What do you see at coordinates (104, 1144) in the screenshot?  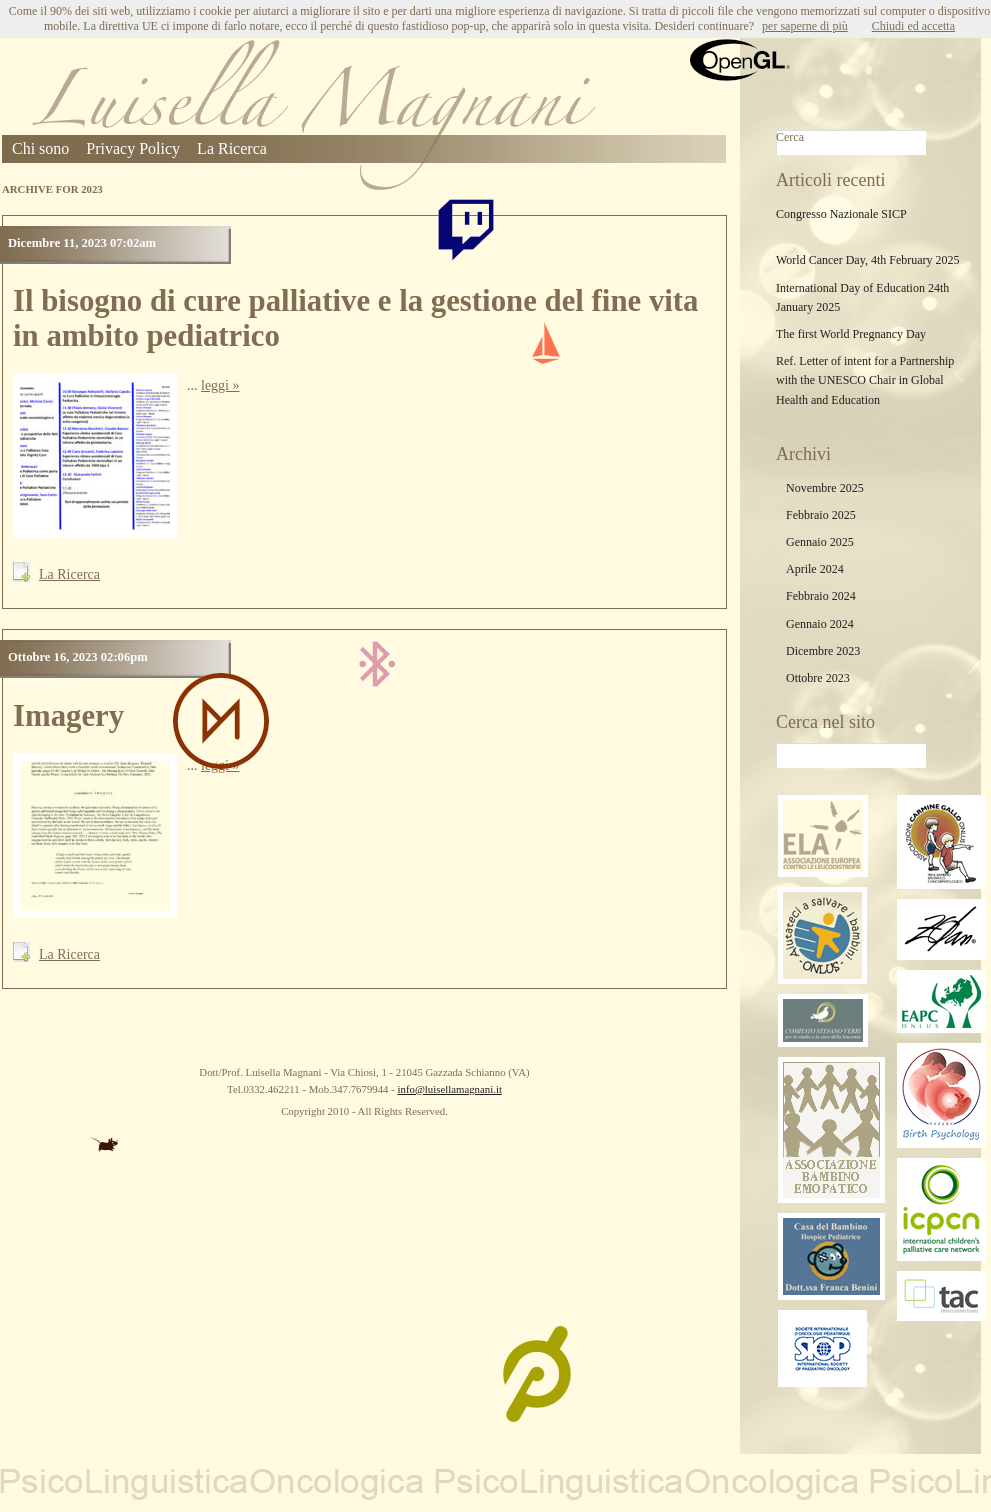 I see `xfce desktop environment logo` at bounding box center [104, 1144].